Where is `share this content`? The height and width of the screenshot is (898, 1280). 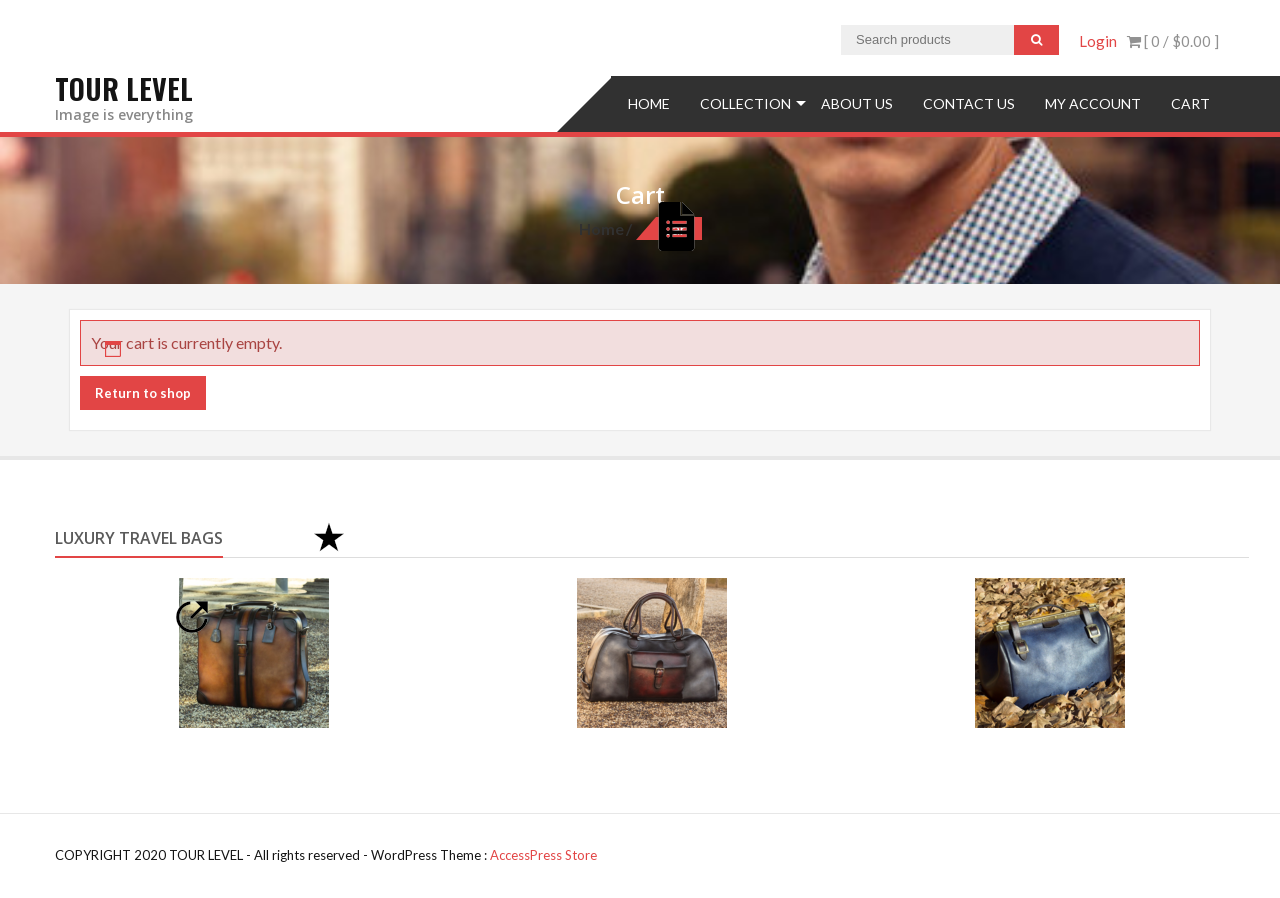
share this content is located at coordinates (192, 617).